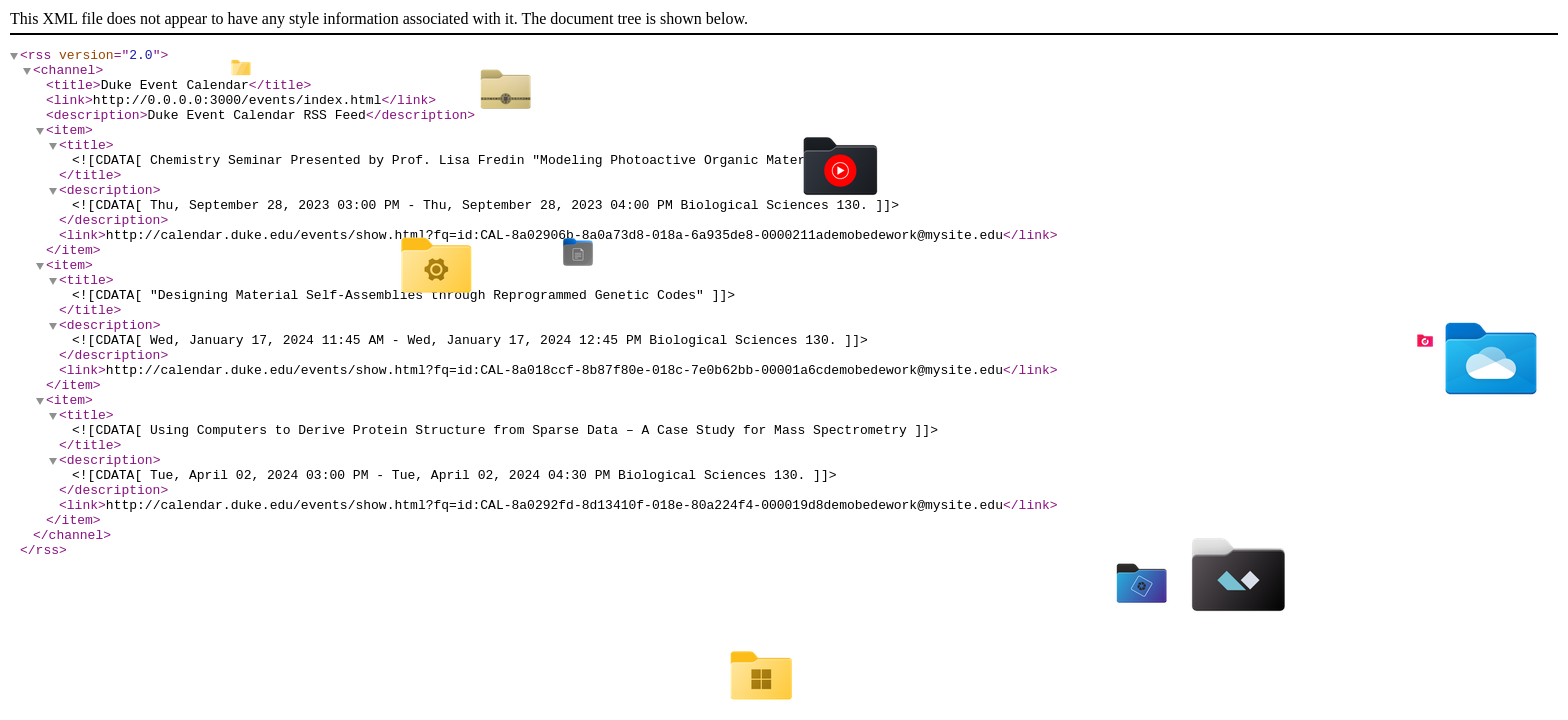 The height and width of the screenshot is (720, 1568). What do you see at coordinates (241, 68) in the screenshot?
I see `open folder containing pixel art or retro-style files` at bounding box center [241, 68].